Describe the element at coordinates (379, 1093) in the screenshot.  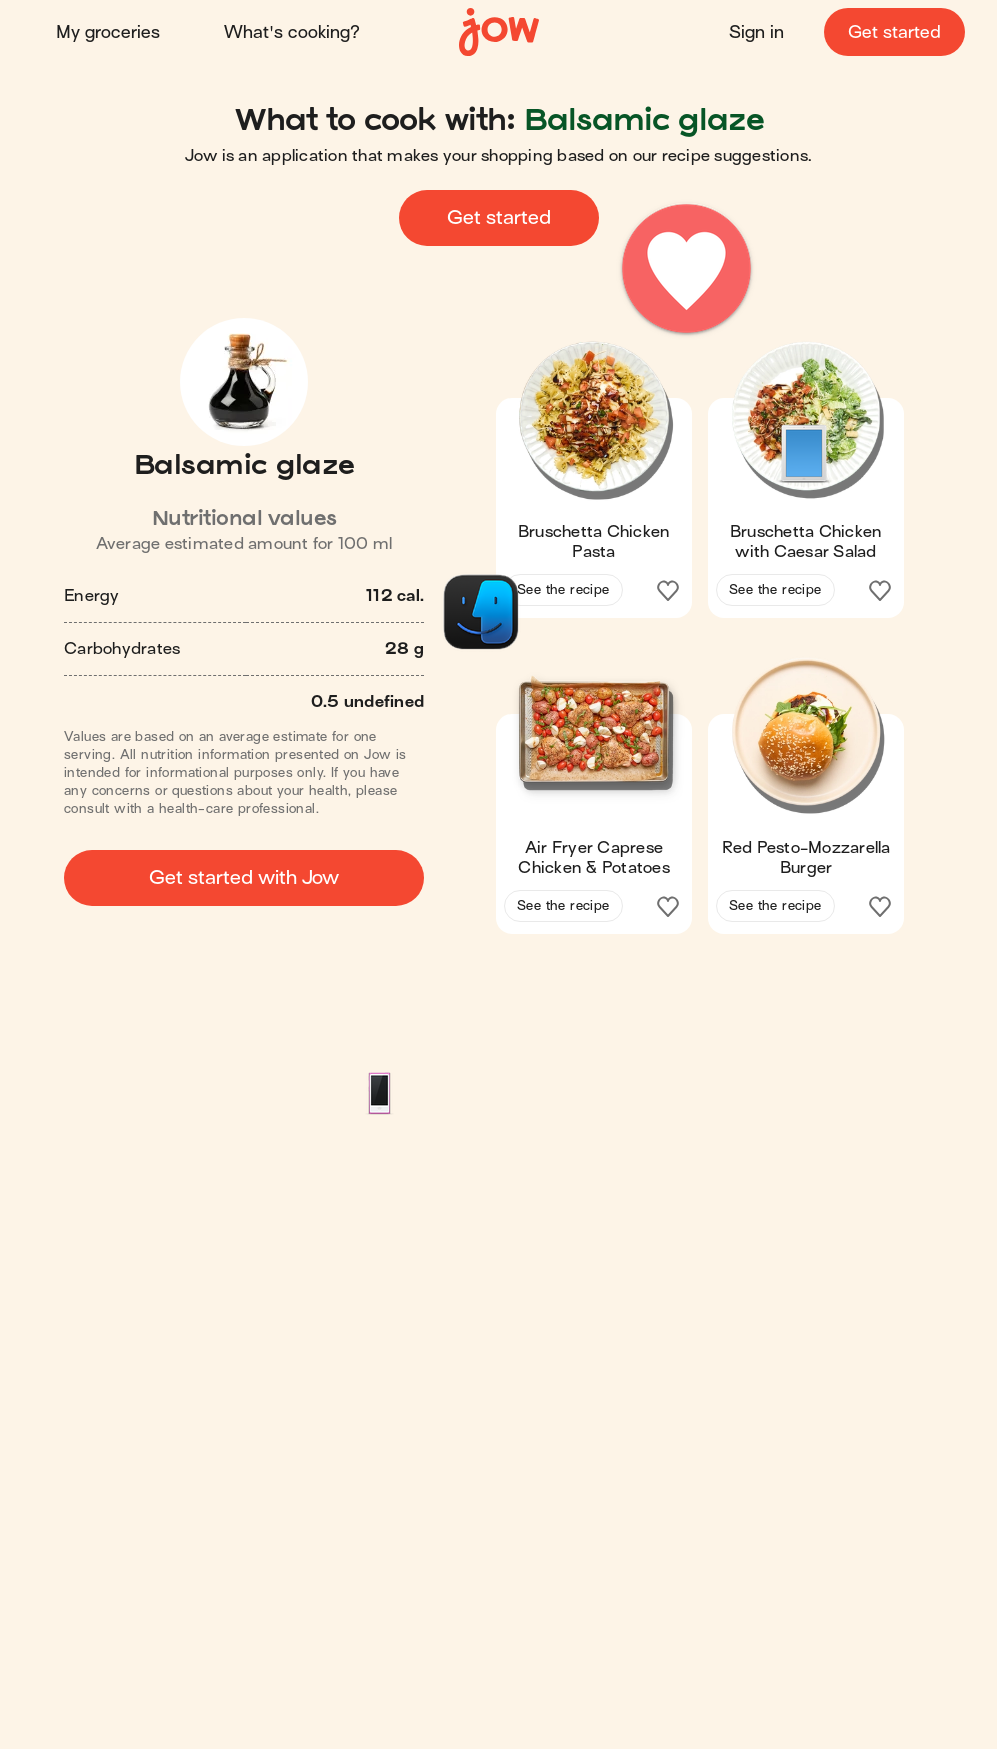
I see `iPod nano device connected` at that location.